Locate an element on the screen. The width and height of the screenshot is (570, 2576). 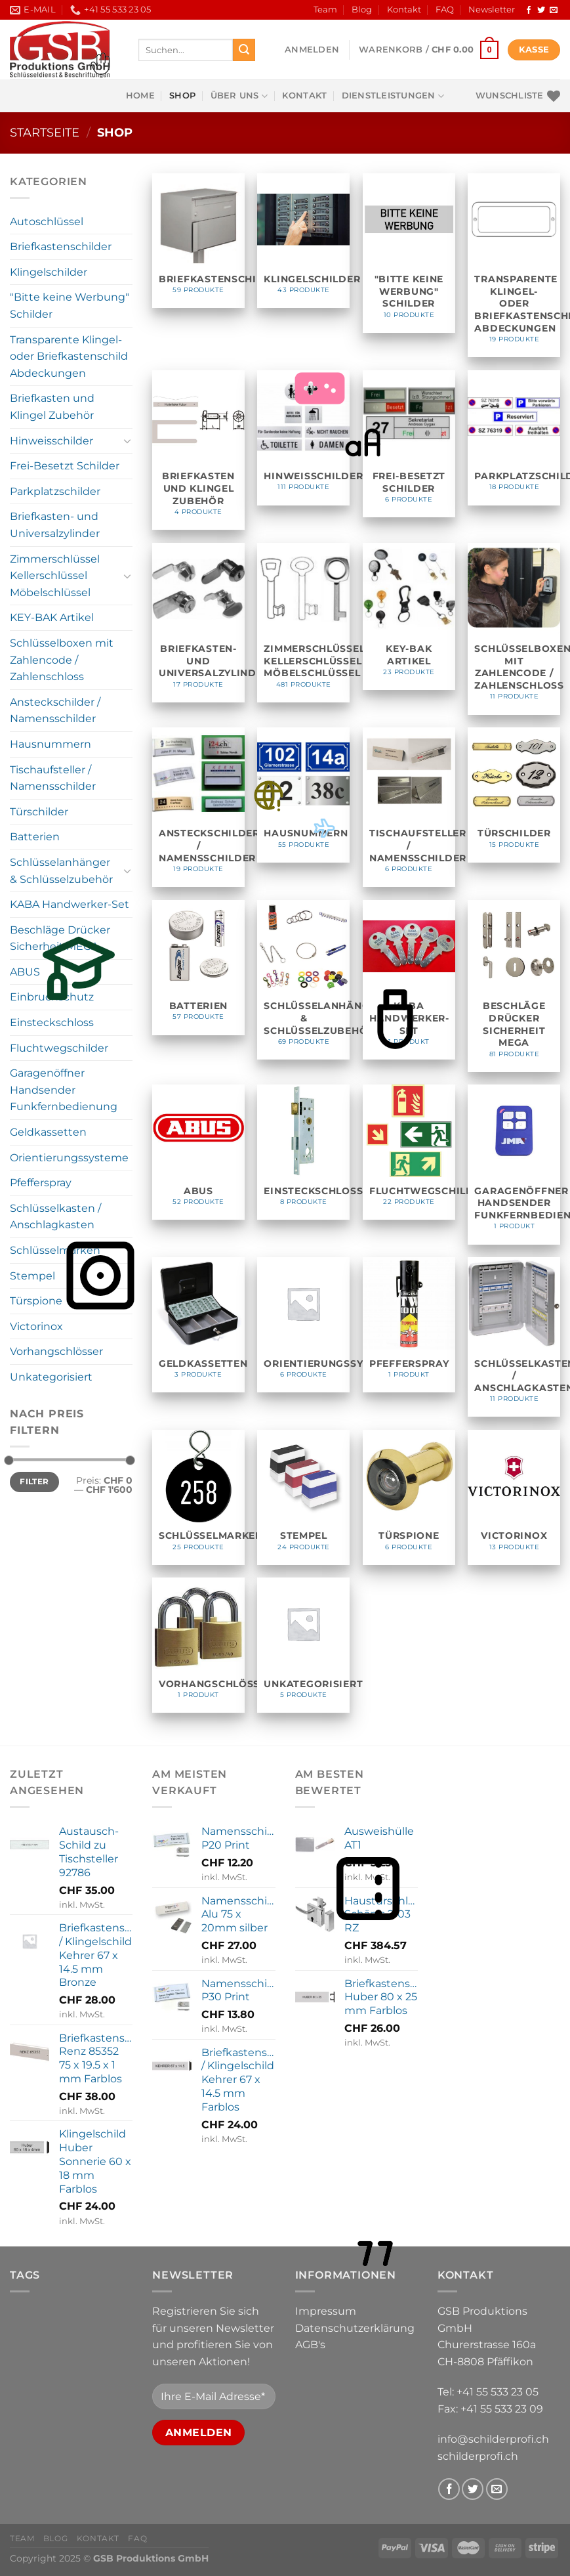
browse music or audio library is located at coordinates (100, 1276).